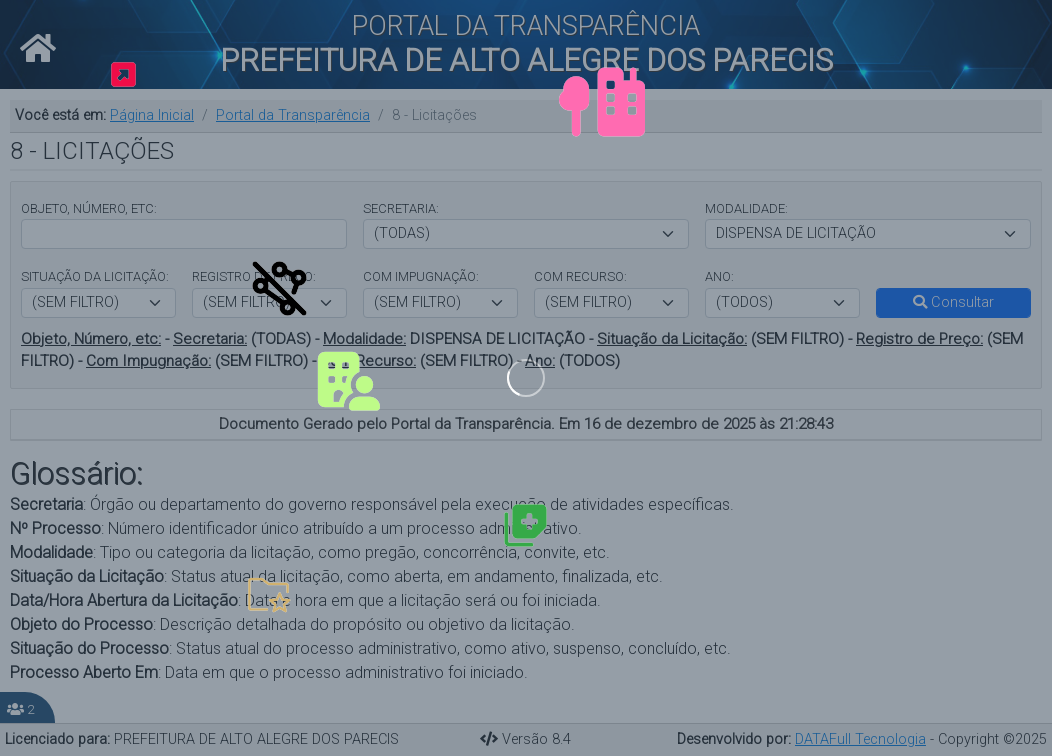  What do you see at coordinates (602, 102) in the screenshot?
I see `view urban green spaces or parks` at bounding box center [602, 102].